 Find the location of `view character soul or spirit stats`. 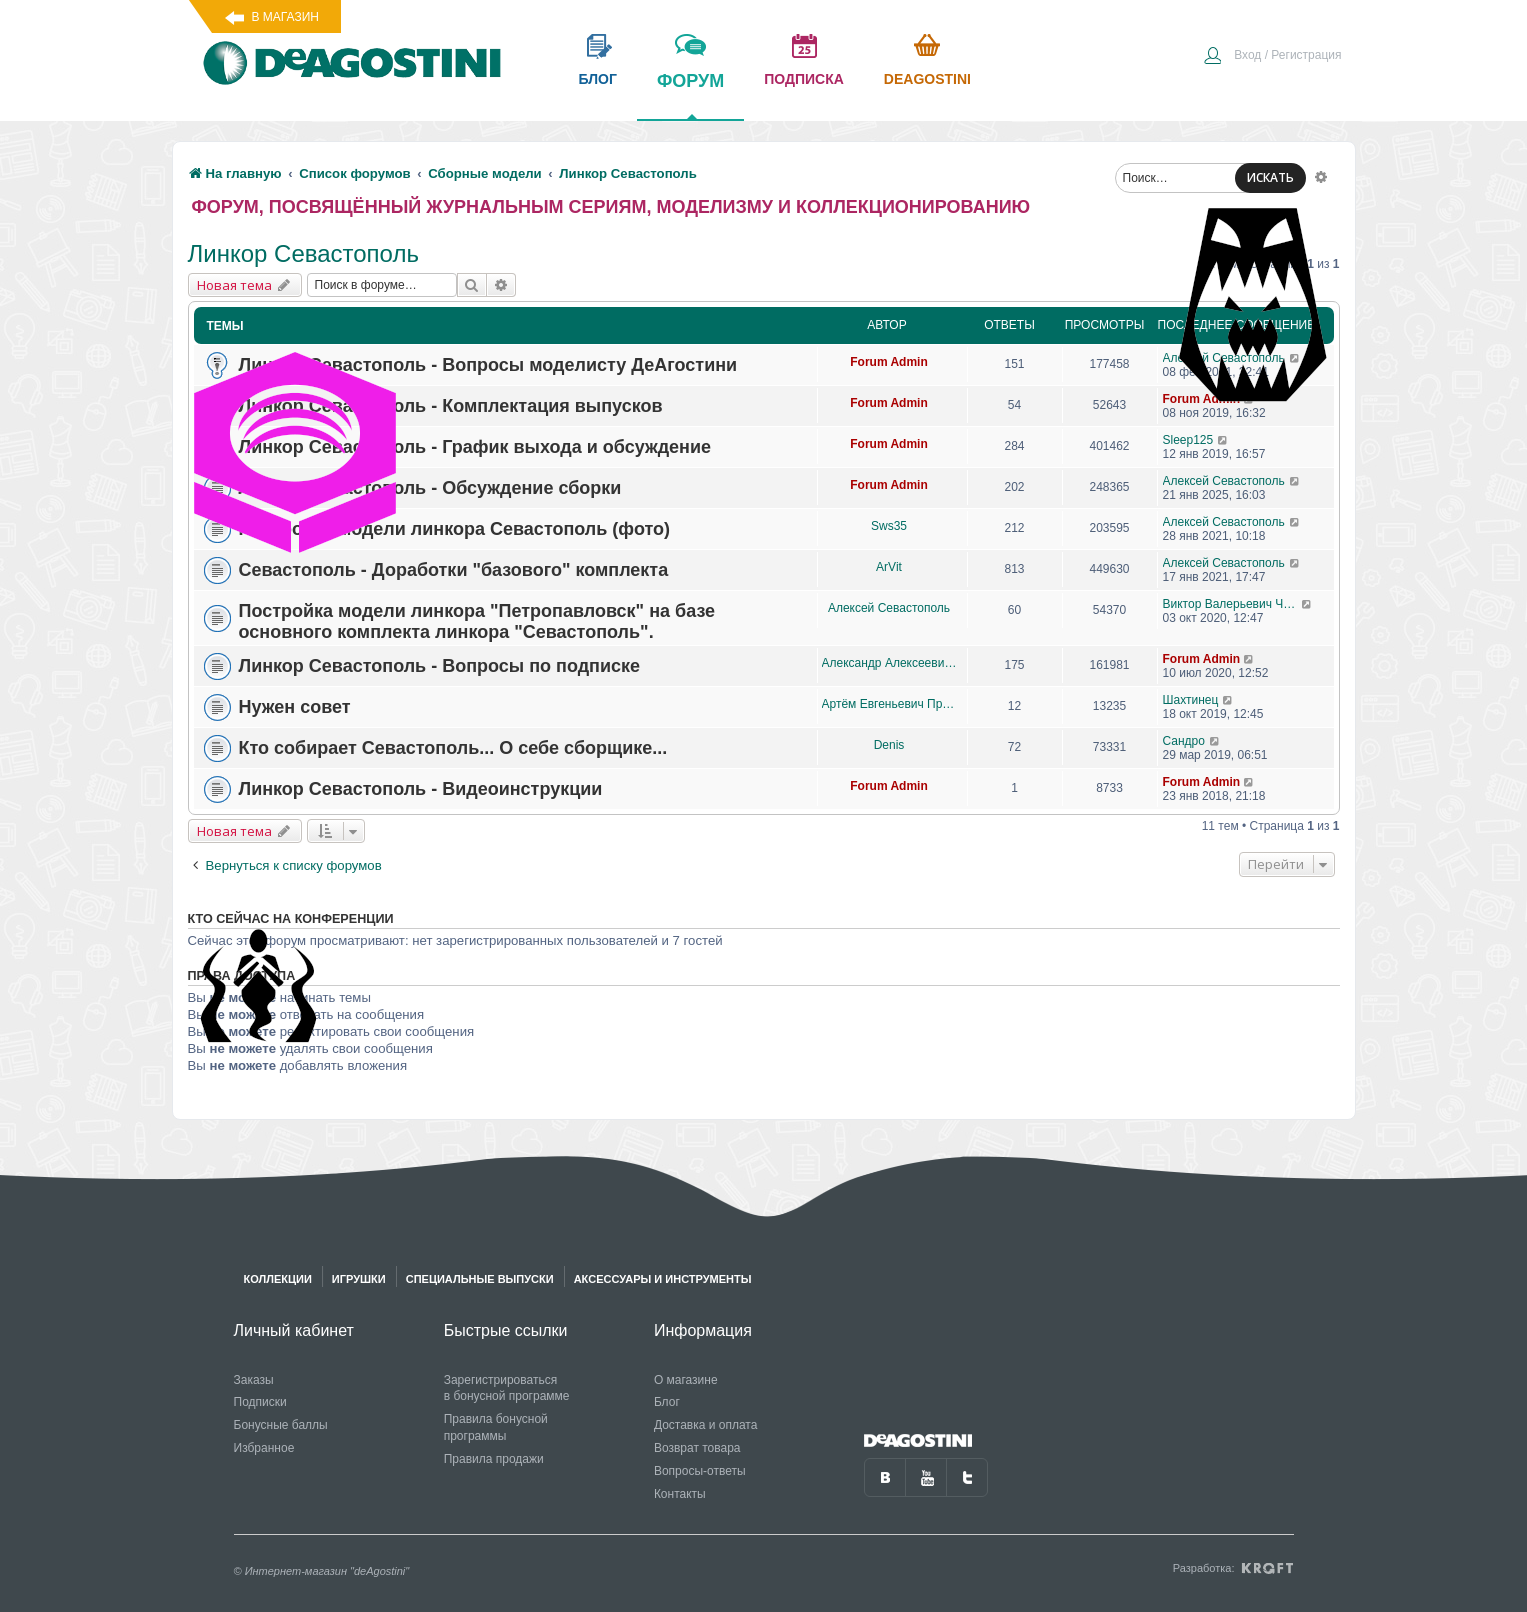

view character soul or spirit stats is located at coordinates (258, 984).